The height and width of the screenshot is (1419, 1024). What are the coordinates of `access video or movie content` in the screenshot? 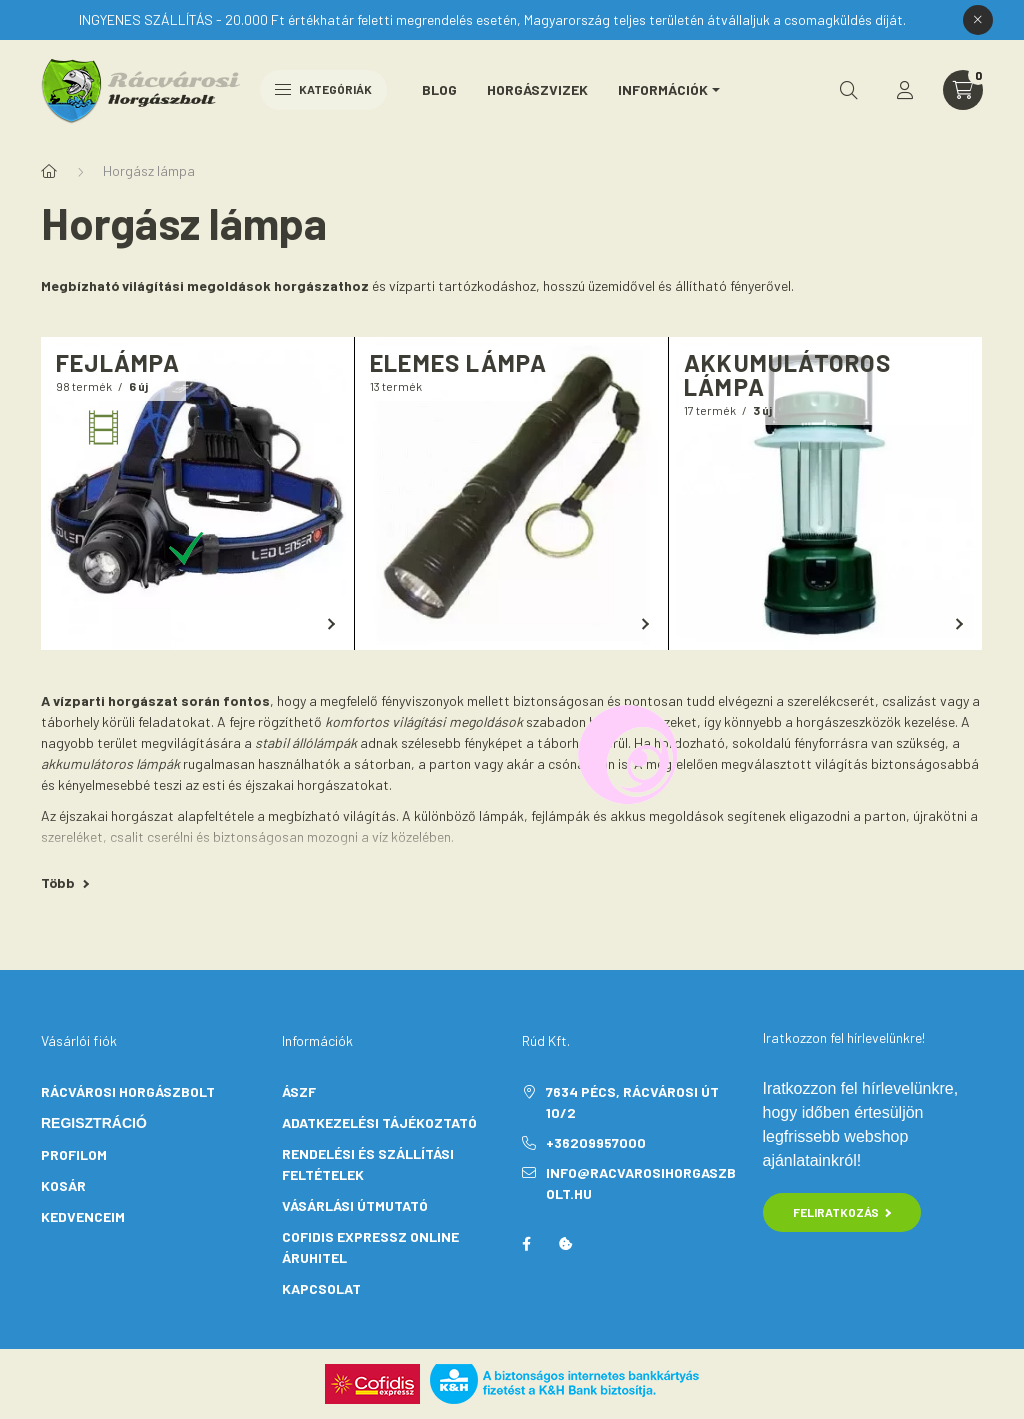 It's located at (103, 427).